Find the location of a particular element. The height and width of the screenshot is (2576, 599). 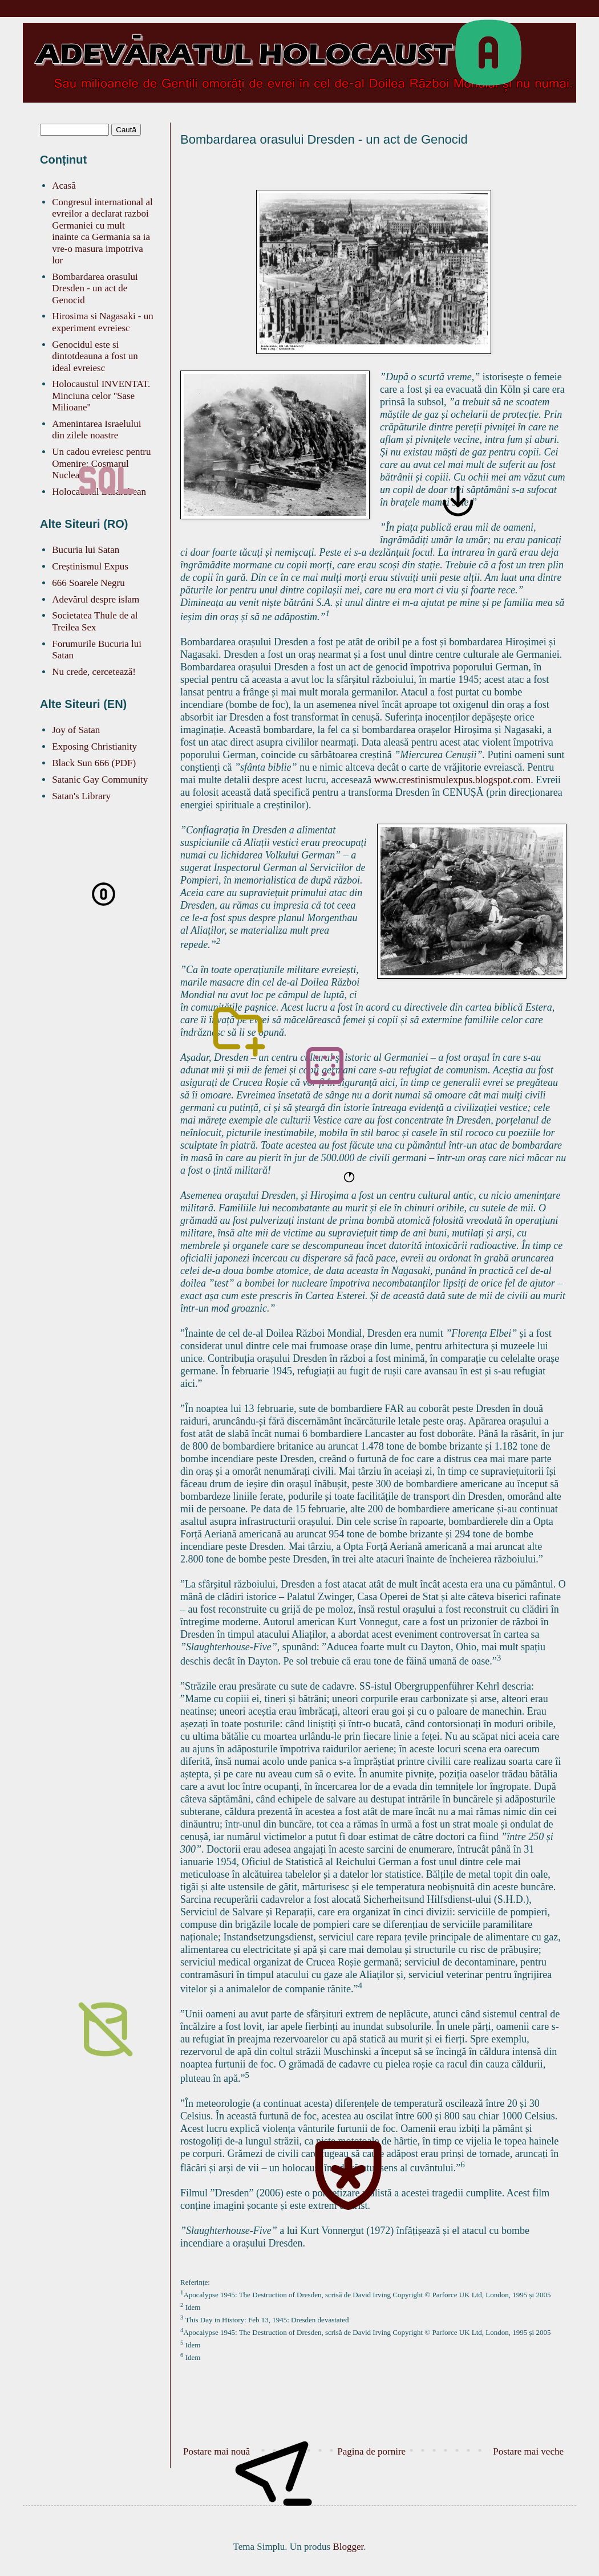

indicates premium or enhanced security status is located at coordinates (348, 2171).